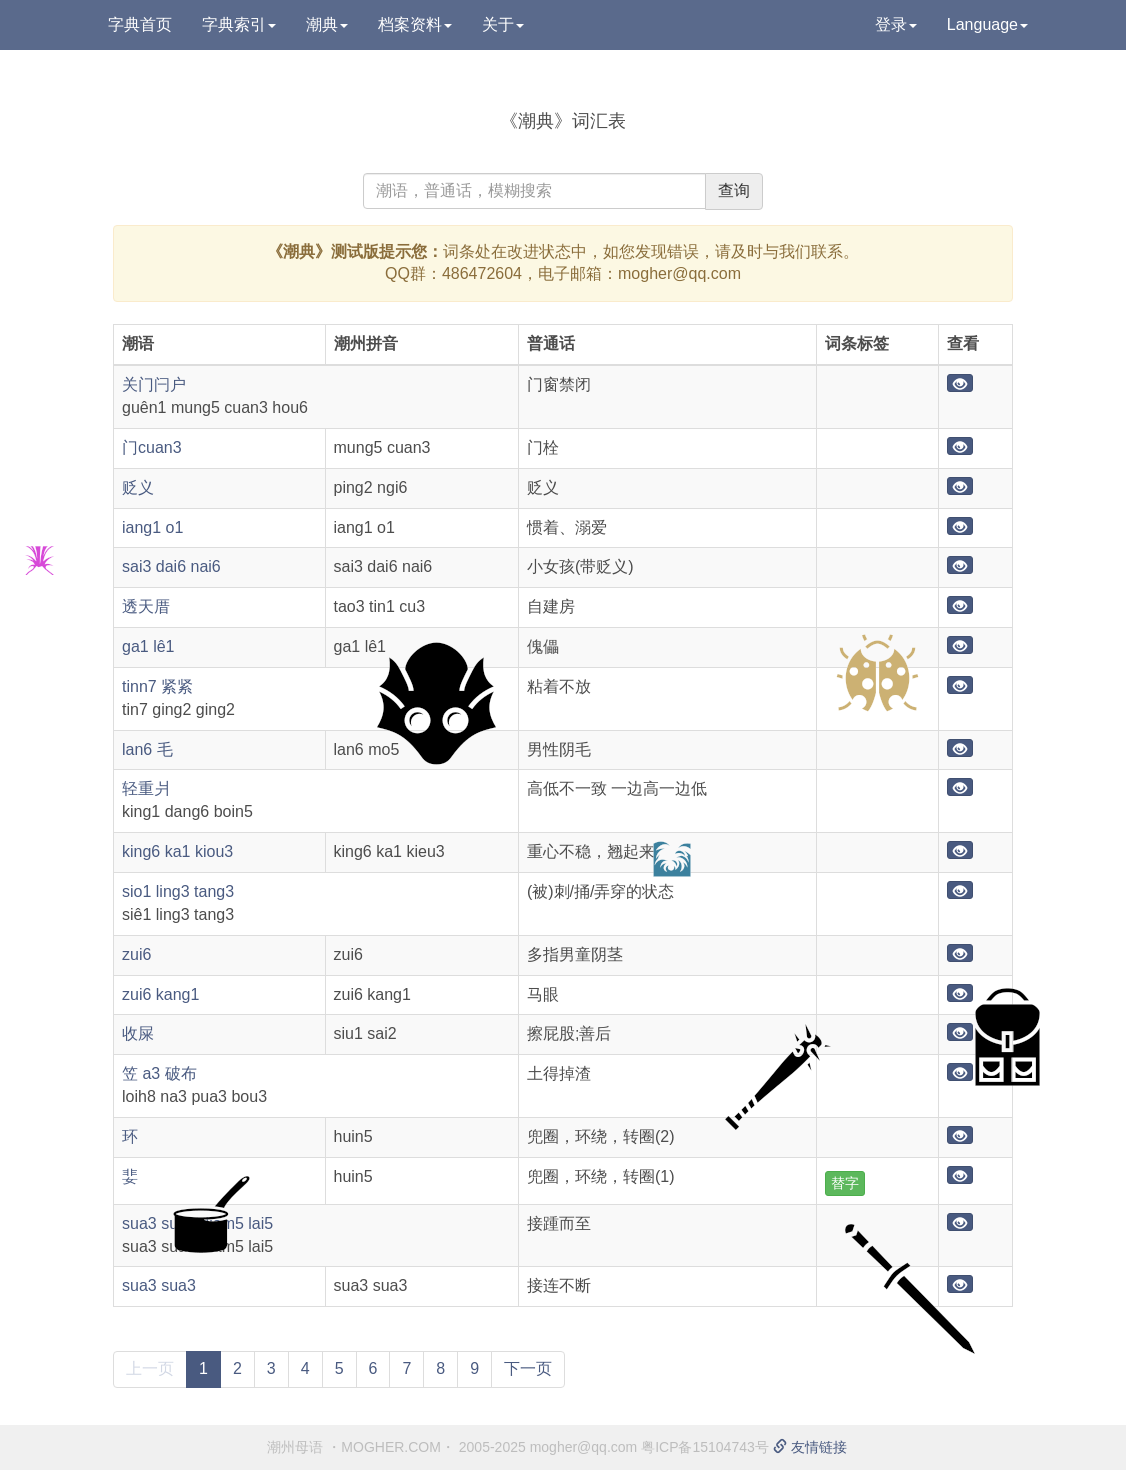  What do you see at coordinates (436, 703) in the screenshot?
I see `select triton or sea creature character` at bounding box center [436, 703].